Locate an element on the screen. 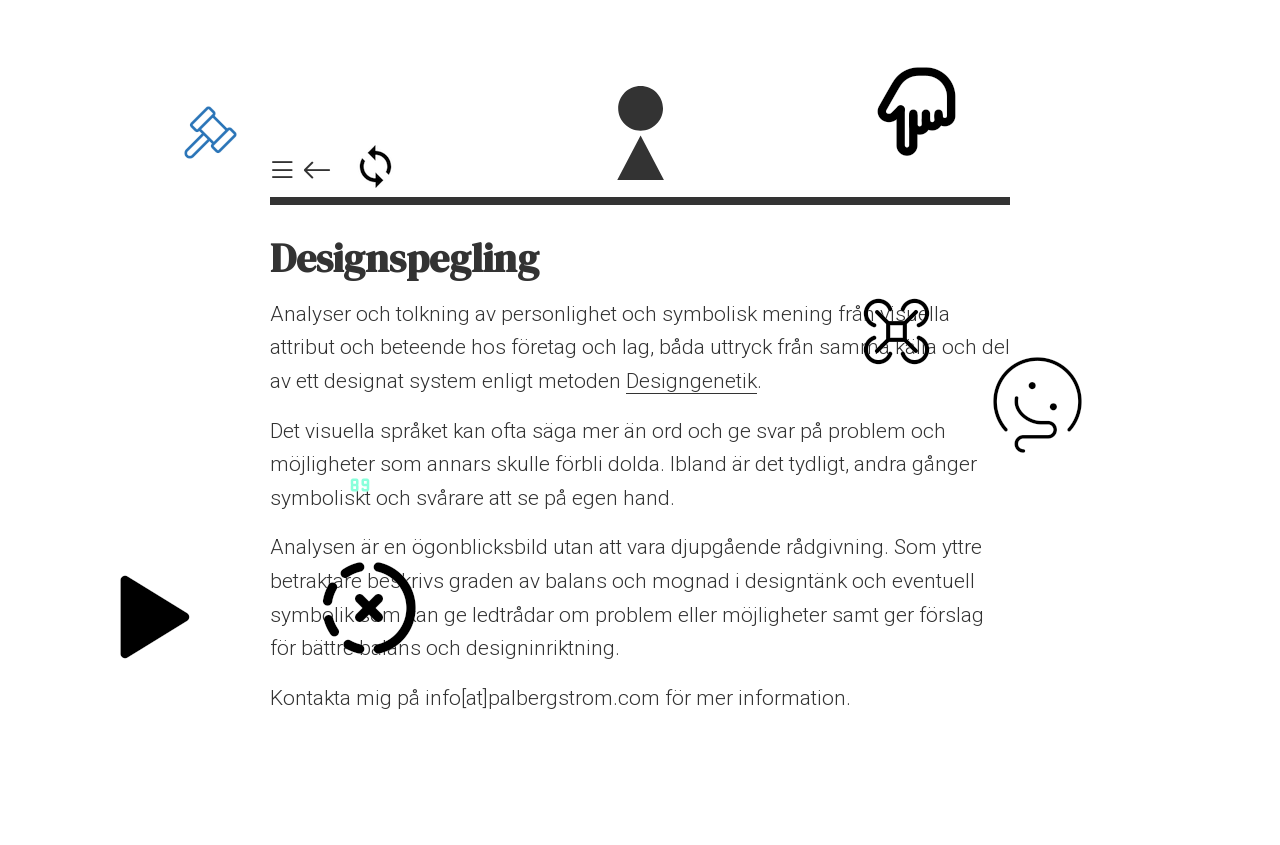  access drone controls is located at coordinates (896, 331).